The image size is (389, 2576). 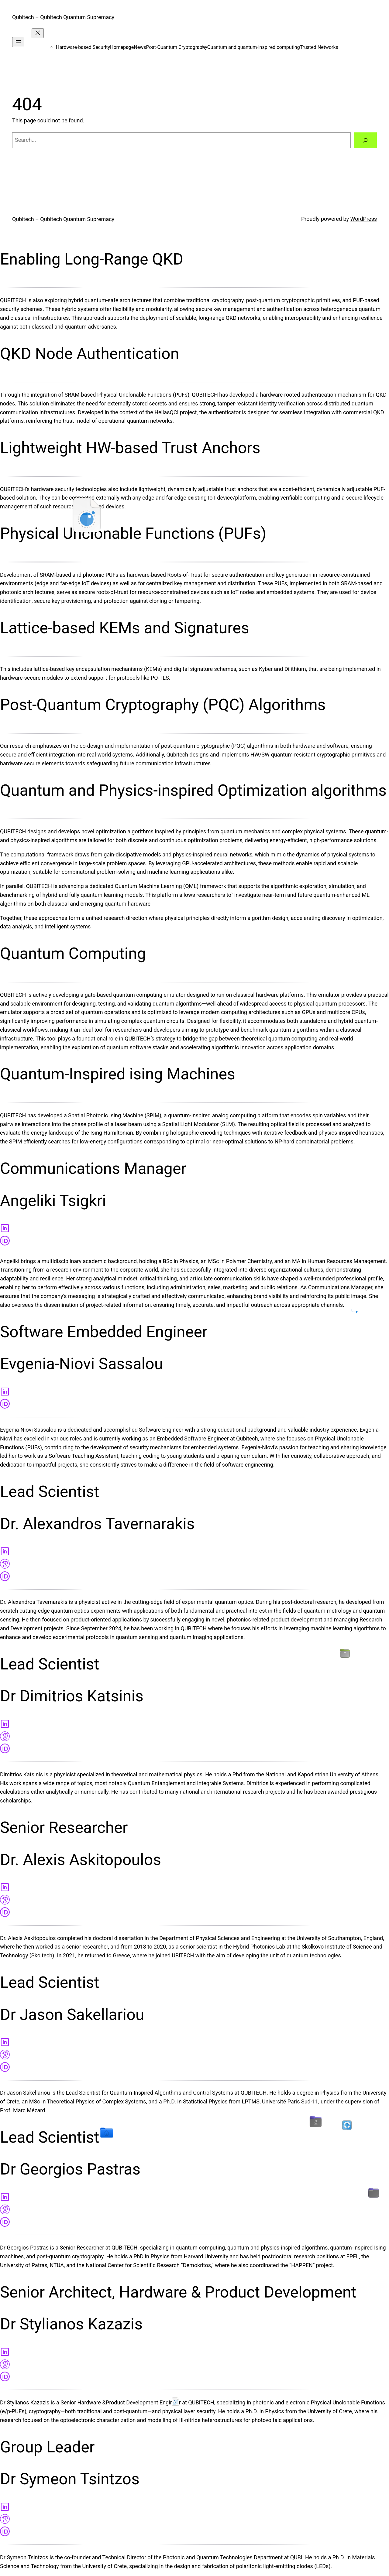 What do you see at coordinates (107, 2133) in the screenshot?
I see `open your home folder` at bounding box center [107, 2133].